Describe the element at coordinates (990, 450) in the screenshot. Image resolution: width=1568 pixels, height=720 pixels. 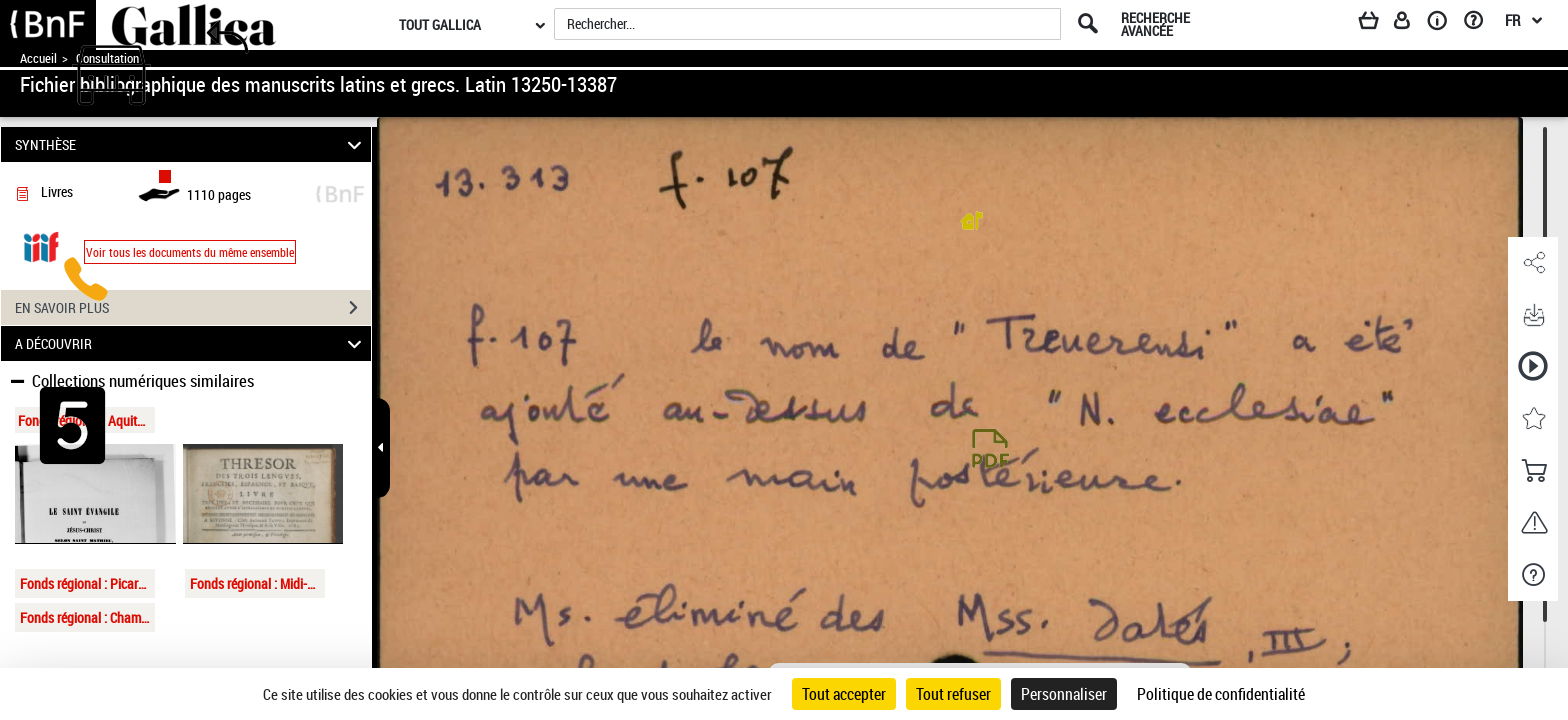
I see `view or open a PDF document` at that location.